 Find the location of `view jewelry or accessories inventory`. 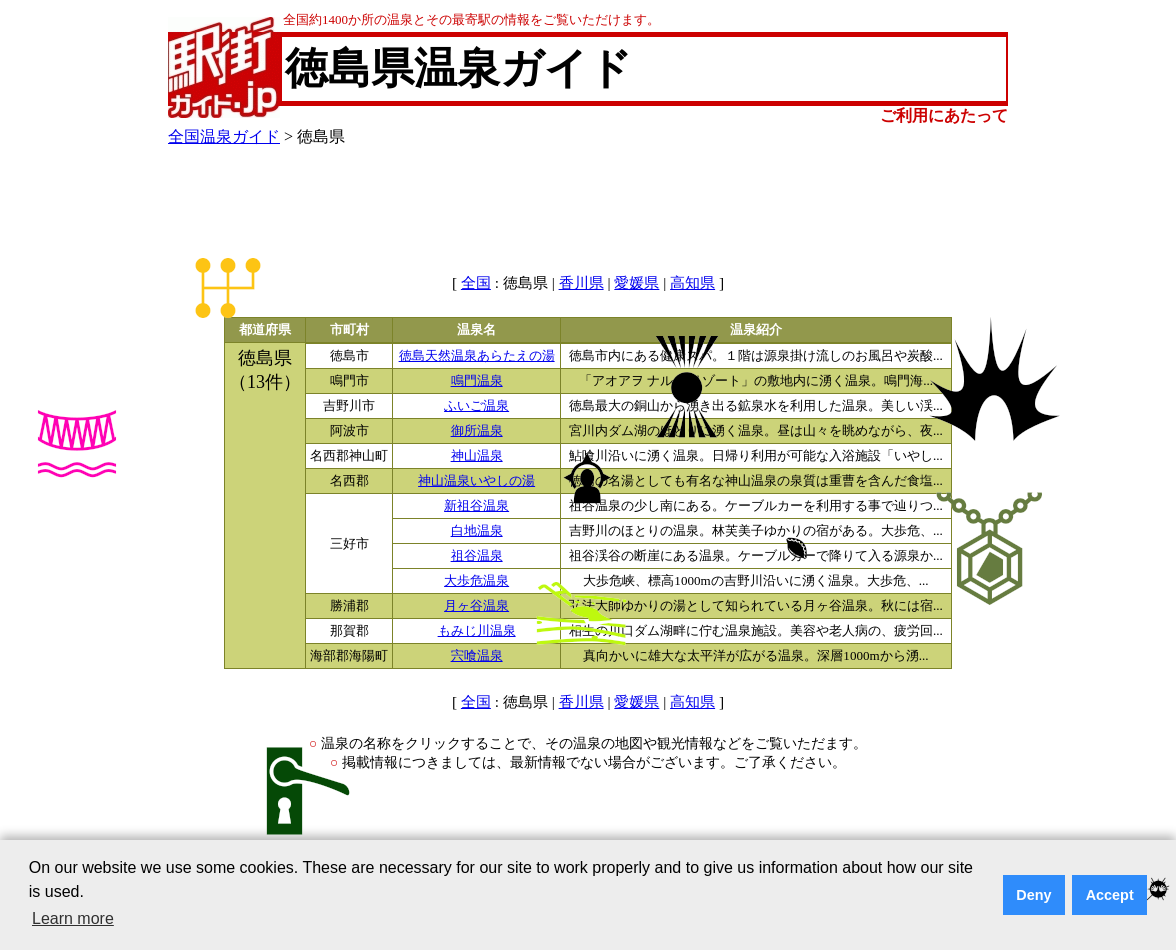

view jewelry or accessories inventory is located at coordinates (990, 548).